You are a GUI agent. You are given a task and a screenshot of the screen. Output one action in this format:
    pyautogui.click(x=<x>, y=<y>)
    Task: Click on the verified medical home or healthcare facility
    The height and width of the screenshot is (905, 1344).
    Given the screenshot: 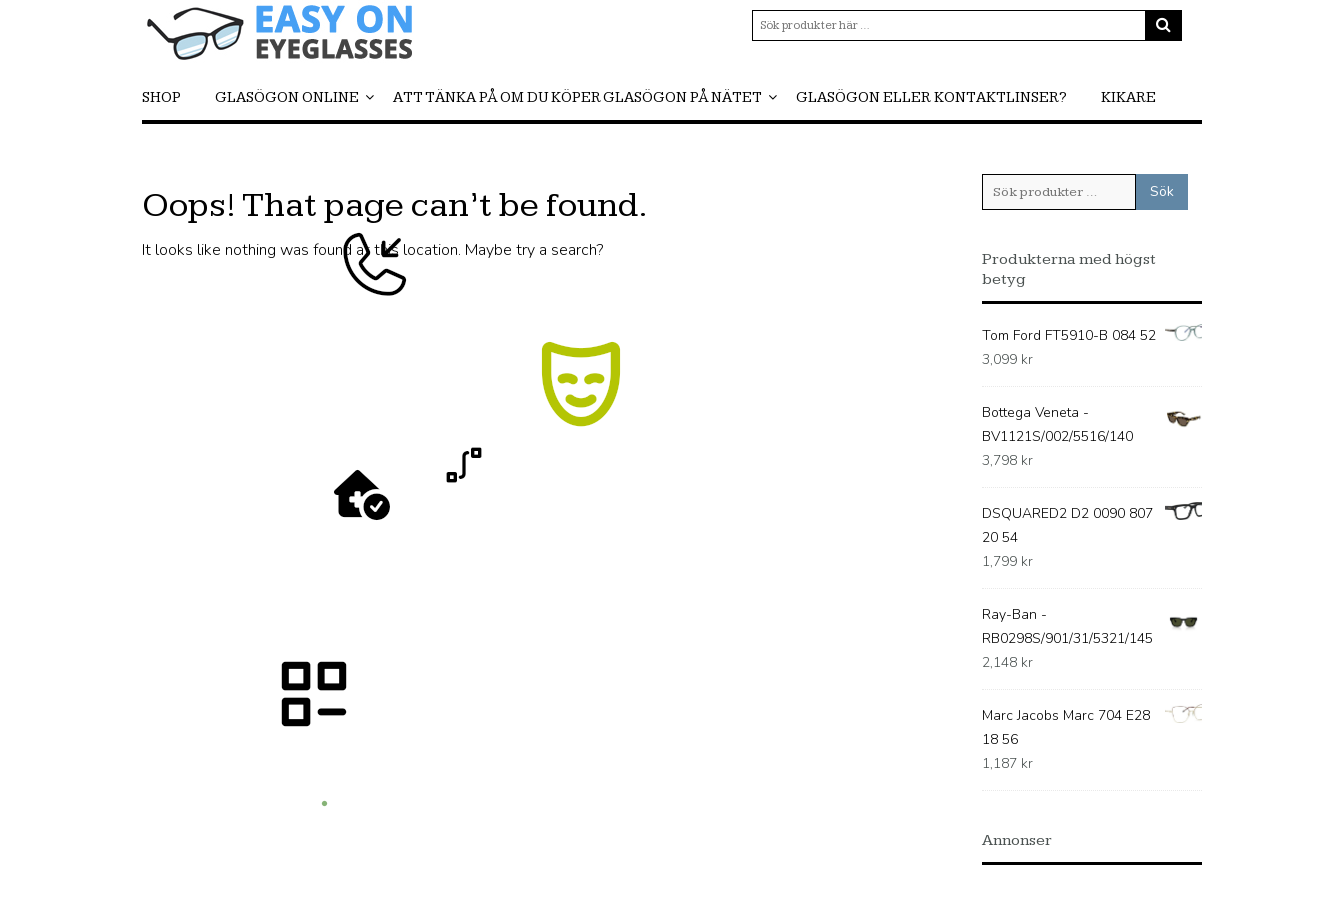 What is the action you would take?
    pyautogui.click(x=360, y=493)
    